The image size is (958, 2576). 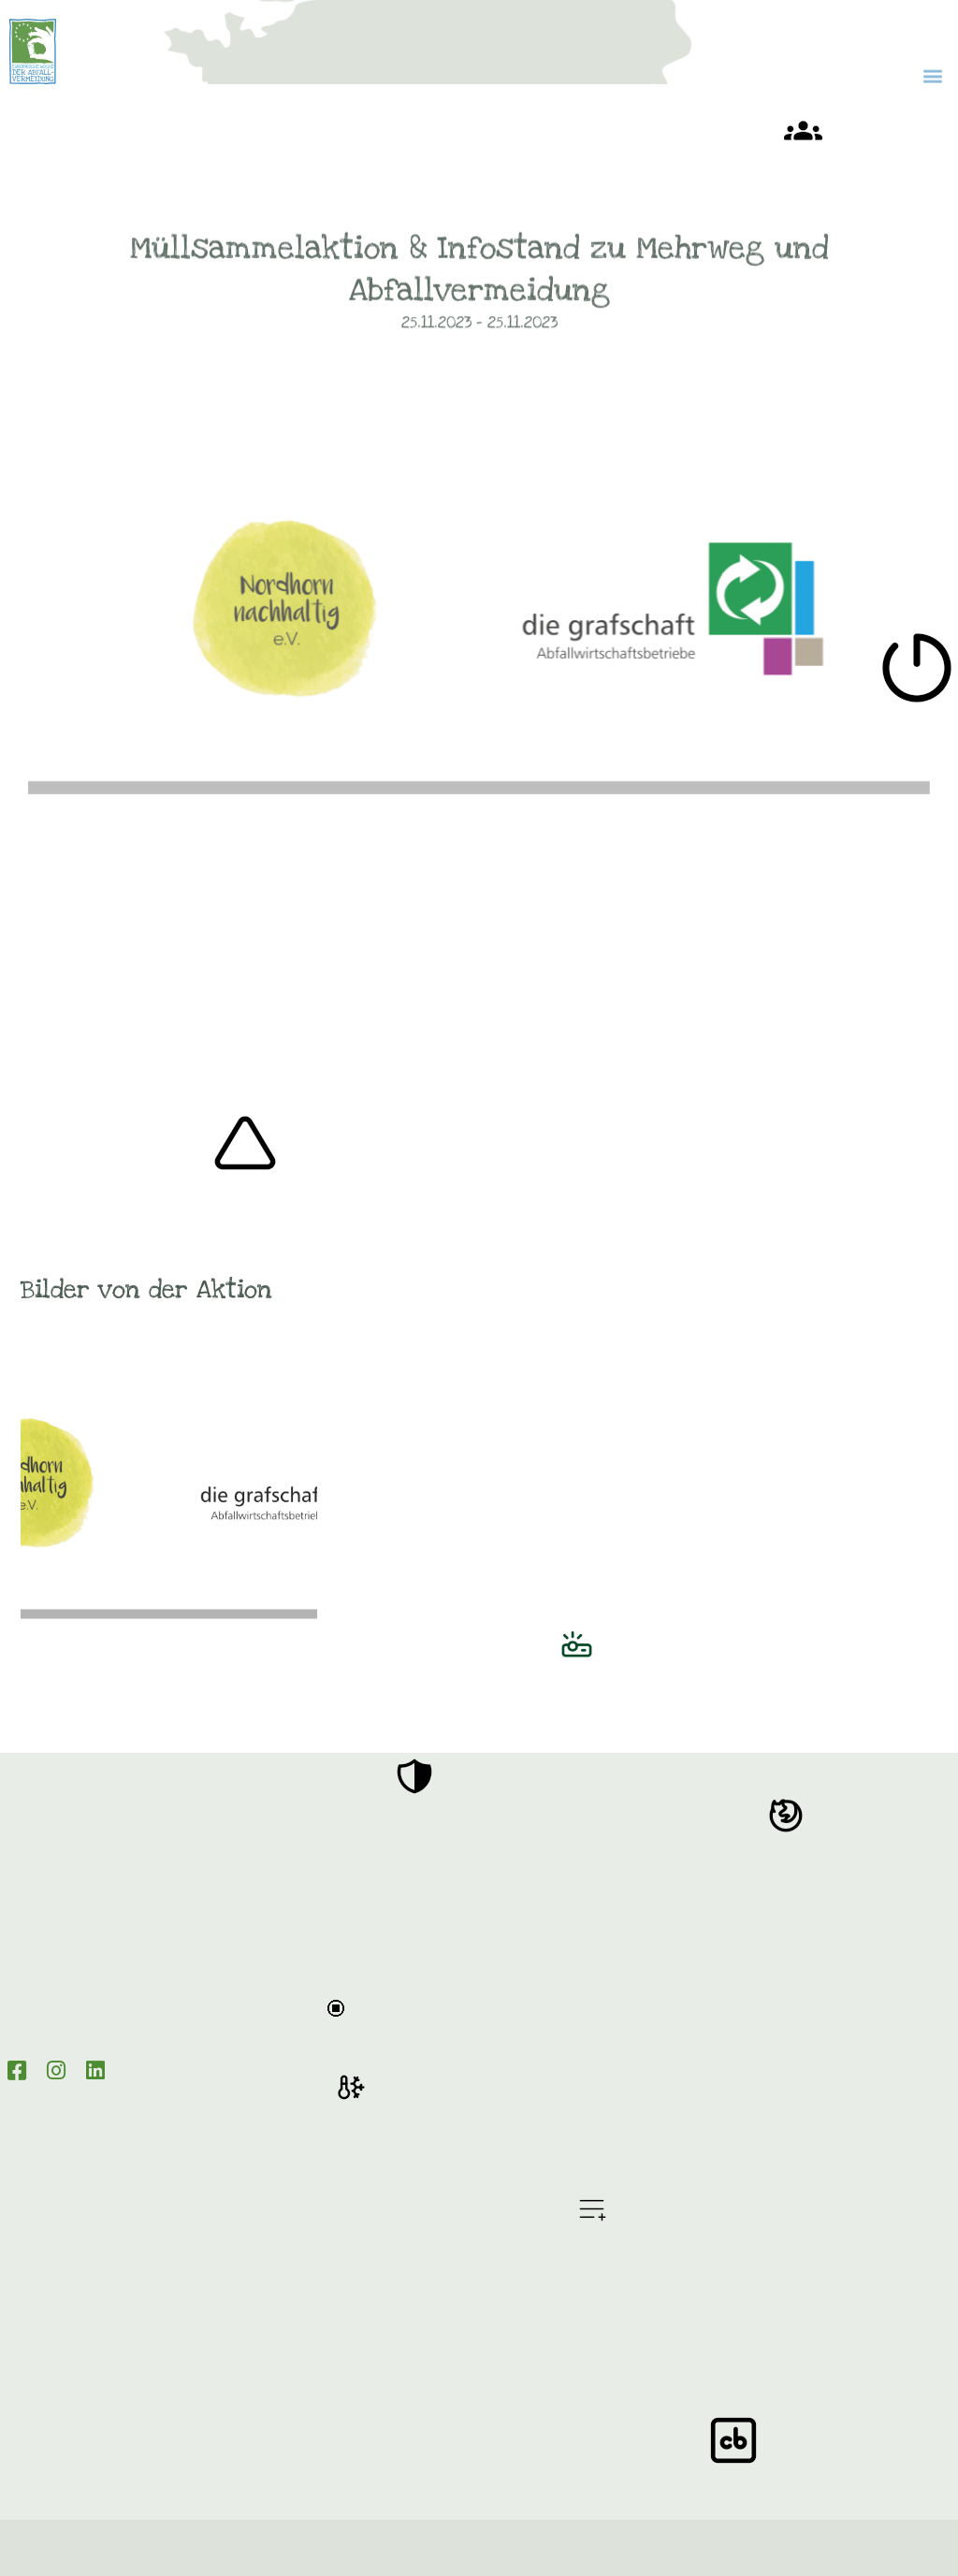 What do you see at coordinates (336, 2008) in the screenshot?
I see `stop media playback` at bounding box center [336, 2008].